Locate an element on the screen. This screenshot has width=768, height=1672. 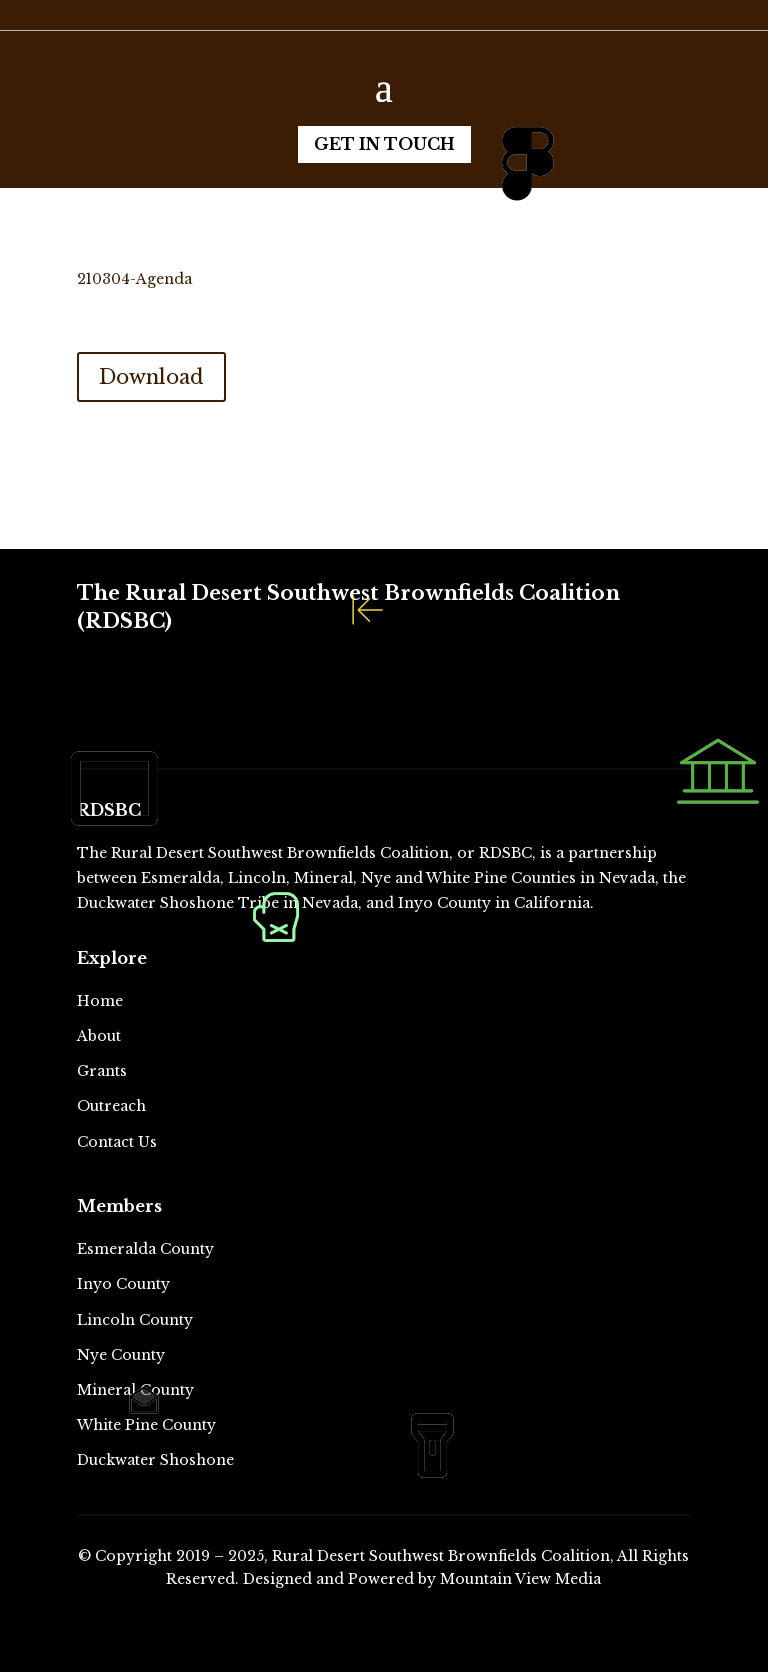
access boxing or combat sports content is located at coordinates (277, 918).